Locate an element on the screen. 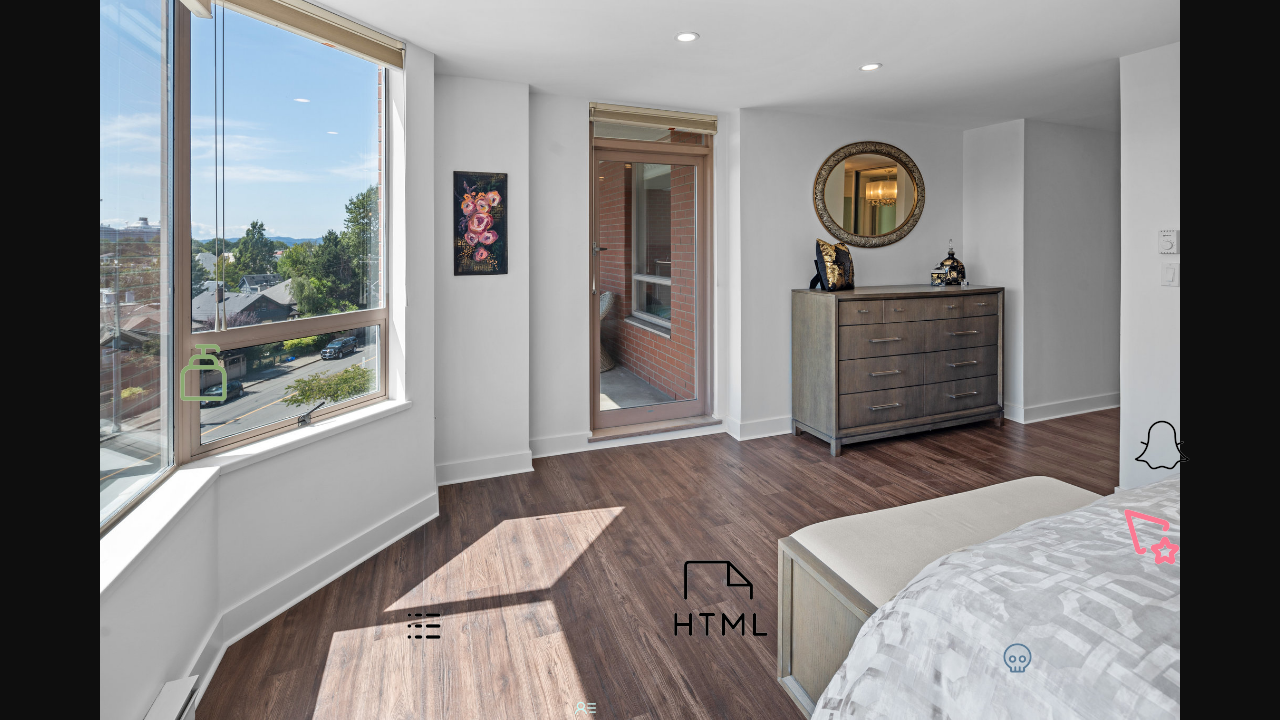 Image resolution: width=1280 pixels, height=720 pixels. view user directory or contact list is located at coordinates (585, 708).